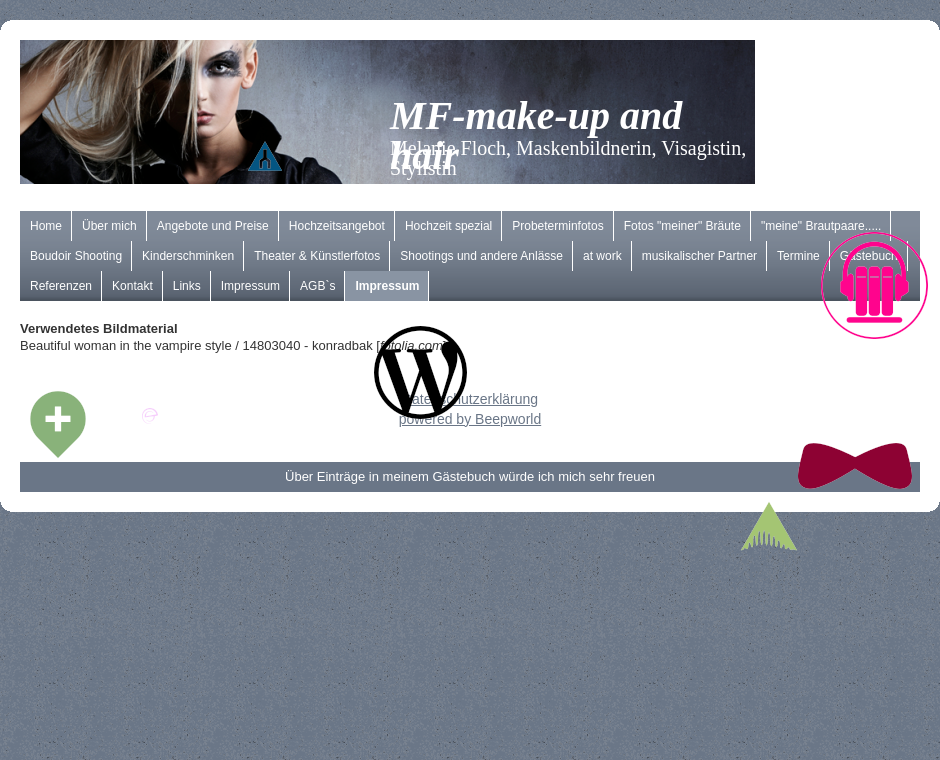 Image resolution: width=940 pixels, height=760 pixels. I want to click on open the WordPress app, so click(420, 372).